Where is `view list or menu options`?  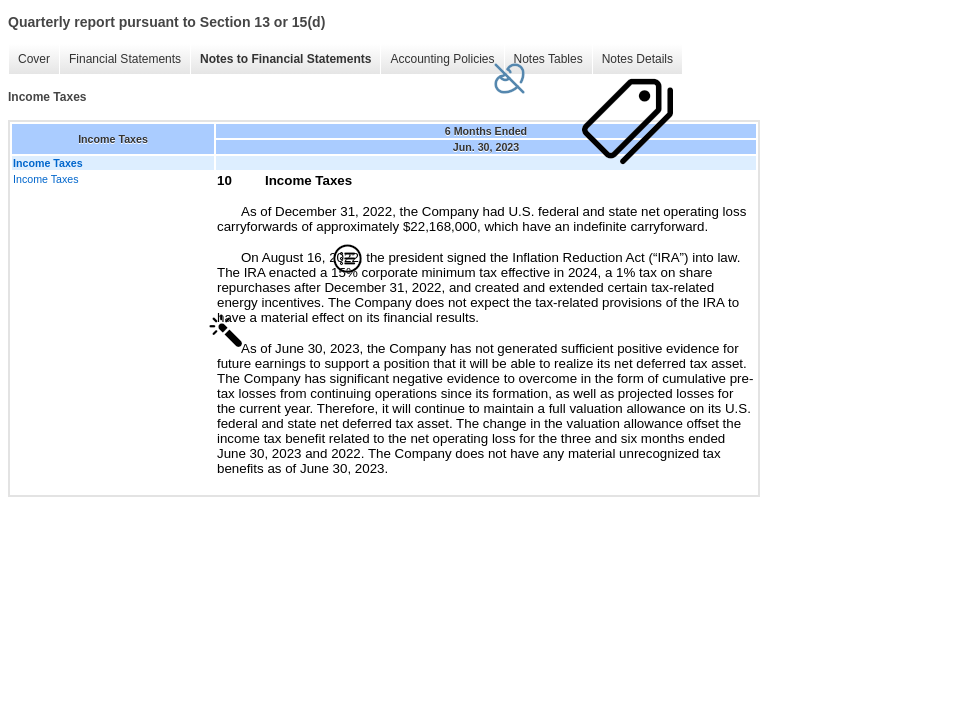
view list or menu options is located at coordinates (347, 258).